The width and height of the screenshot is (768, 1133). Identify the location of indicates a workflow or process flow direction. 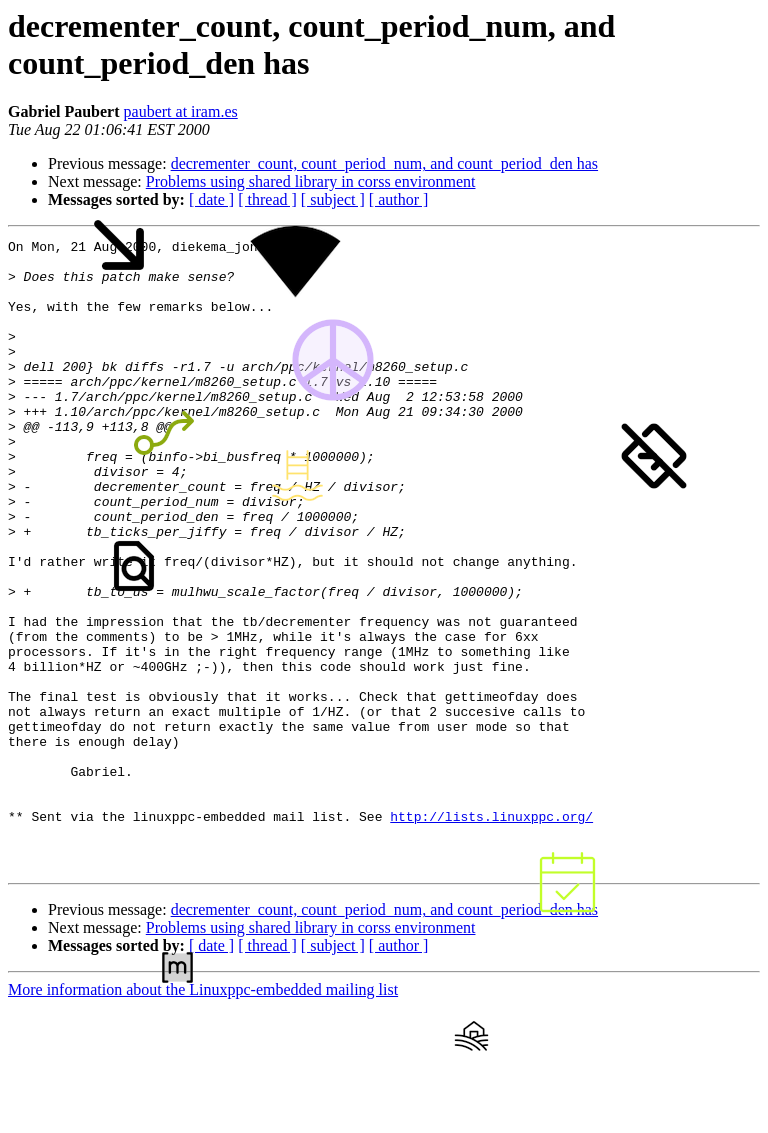
(164, 433).